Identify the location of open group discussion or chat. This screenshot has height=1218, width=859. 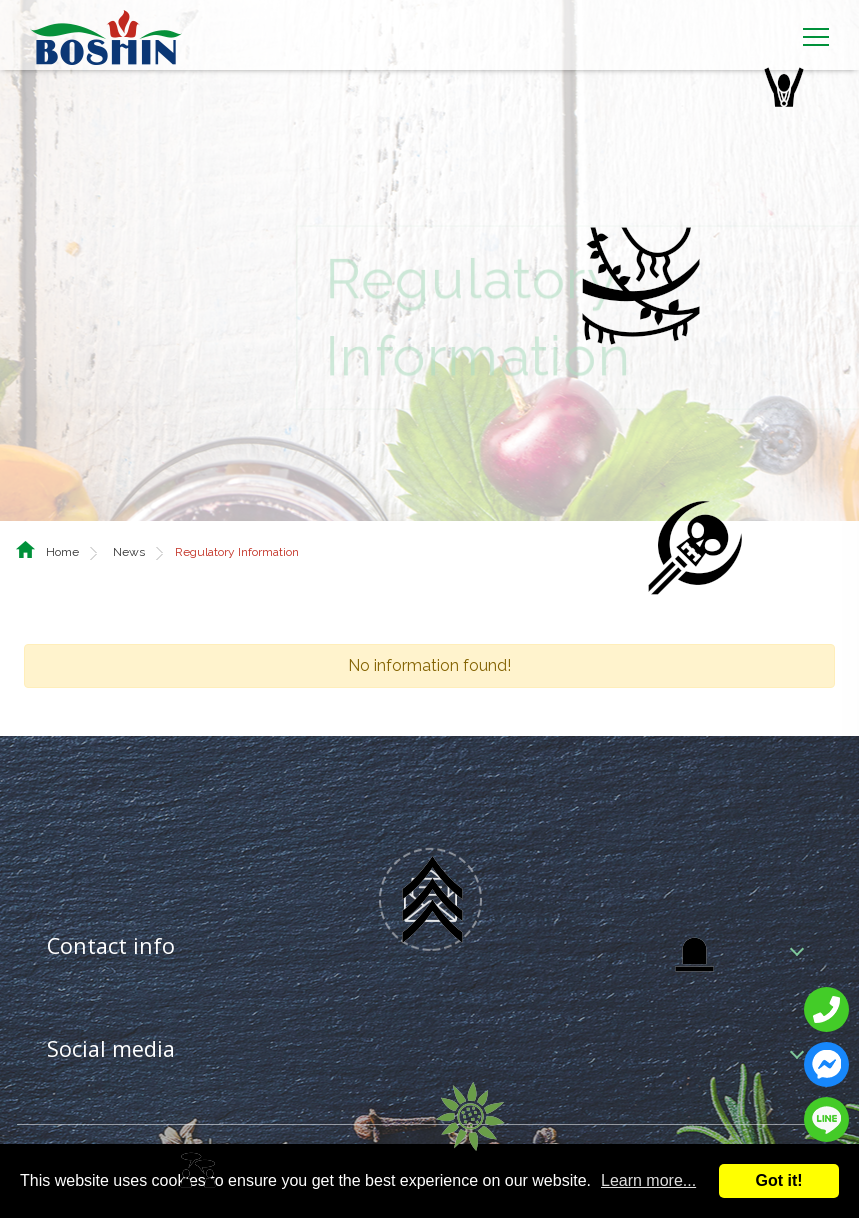
(198, 1170).